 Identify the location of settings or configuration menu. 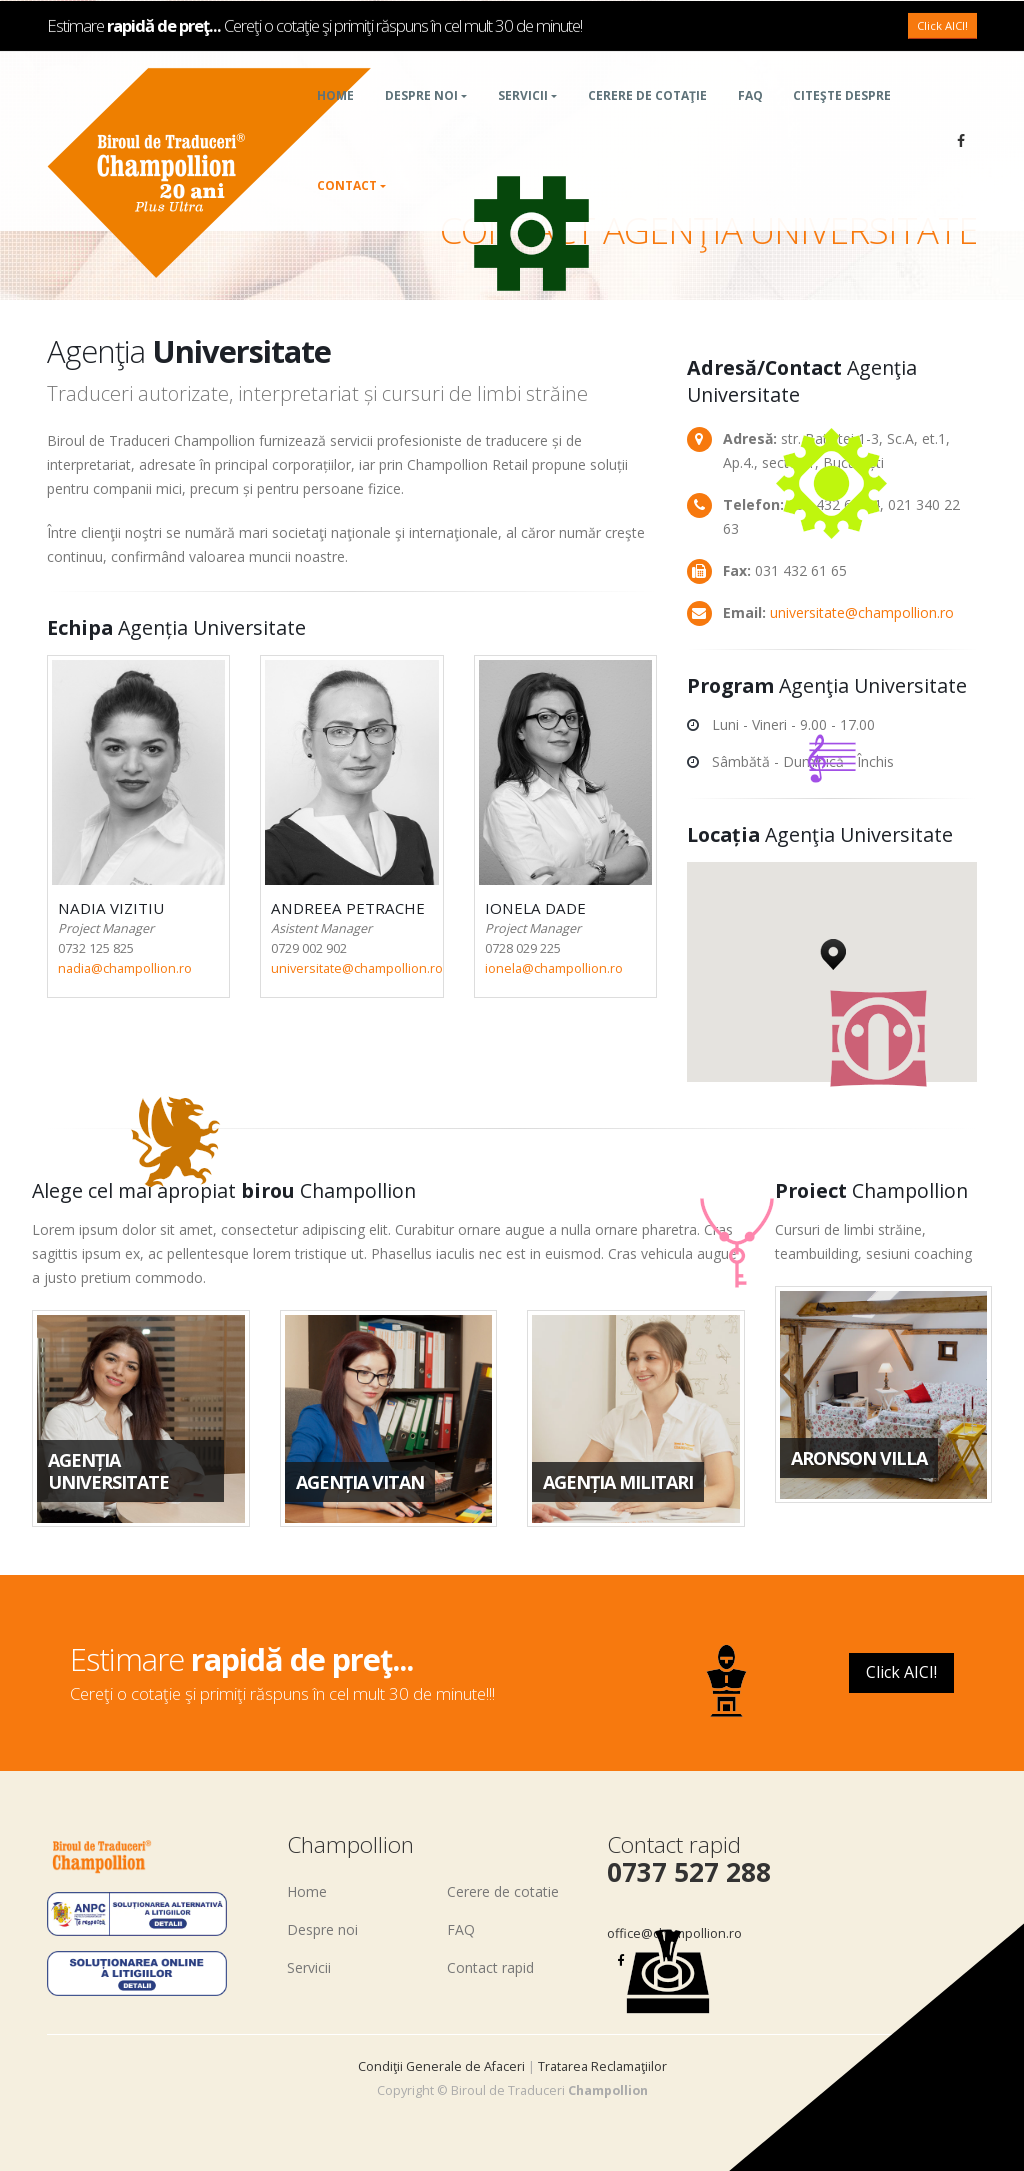
(531, 233).